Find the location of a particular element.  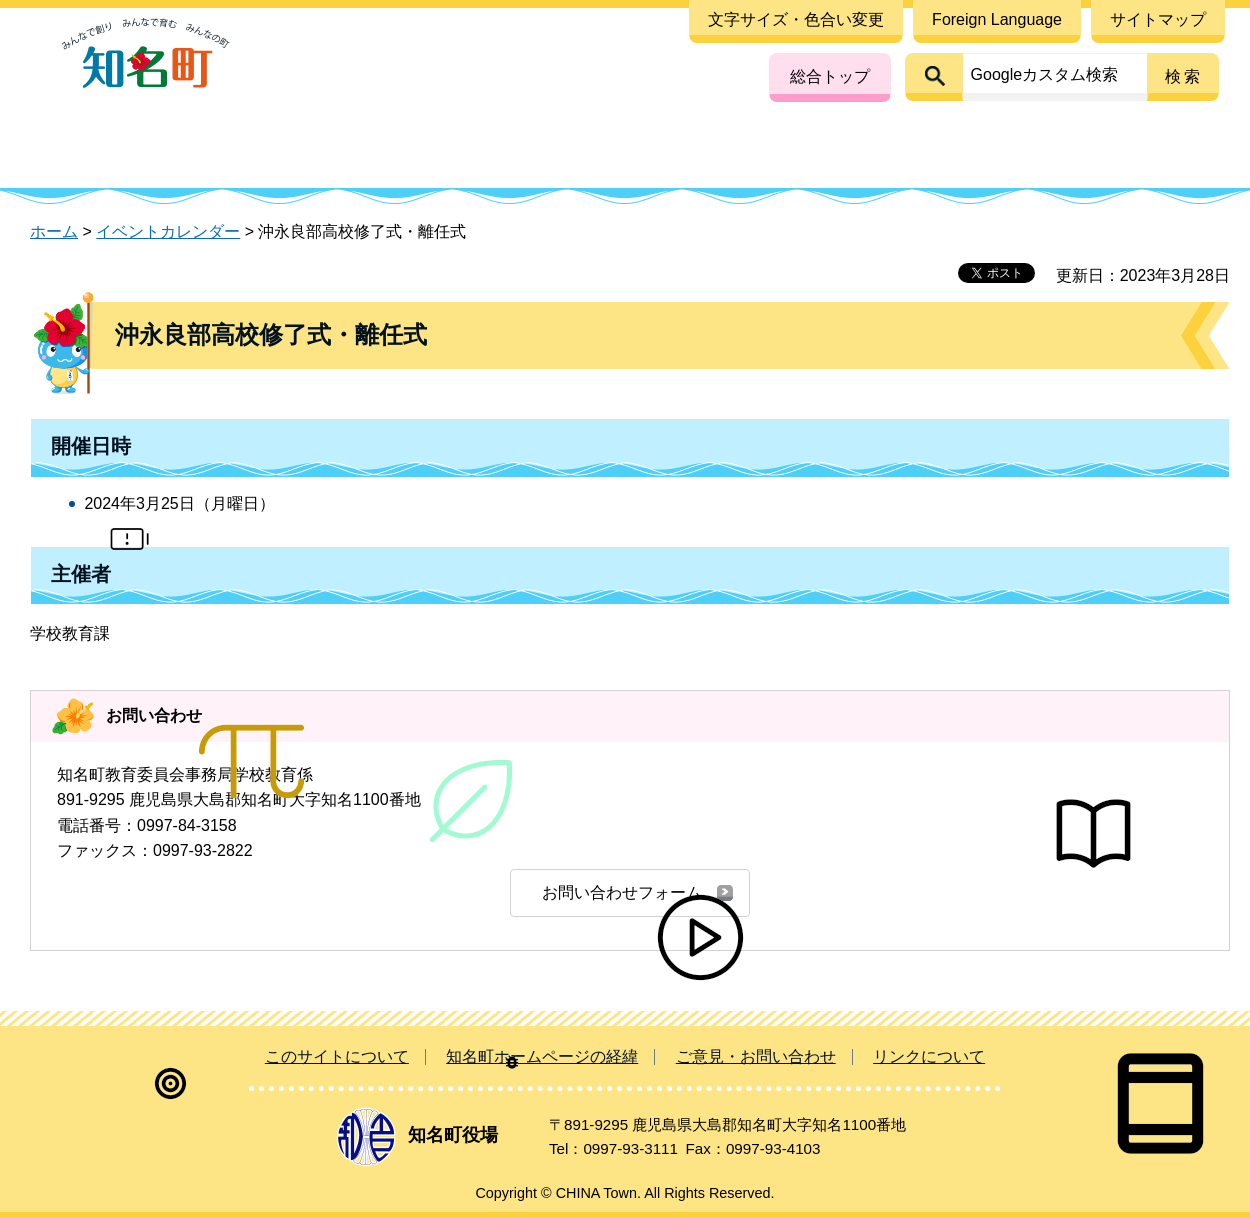

report a bug or issue is located at coordinates (512, 1062).